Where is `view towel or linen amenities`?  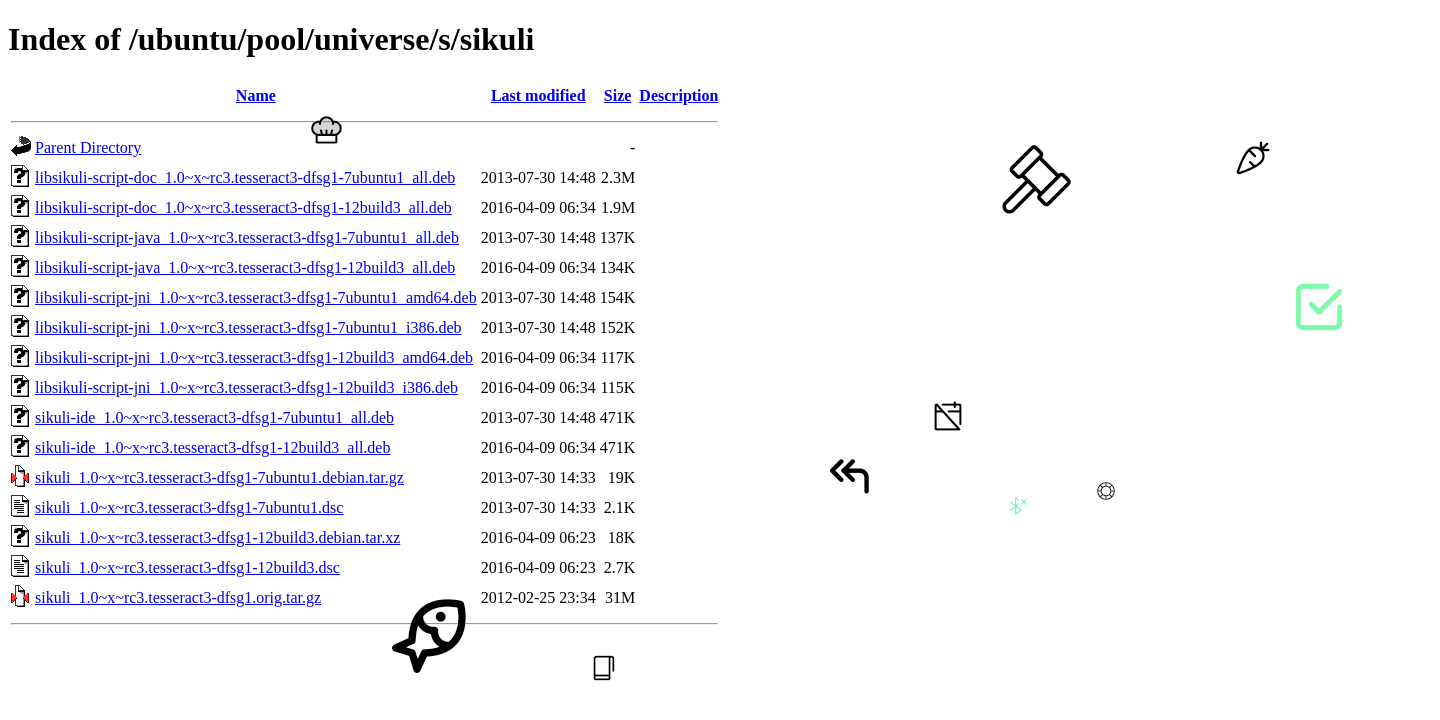
view towel or linen amenities is located at coordinates (603, 668).